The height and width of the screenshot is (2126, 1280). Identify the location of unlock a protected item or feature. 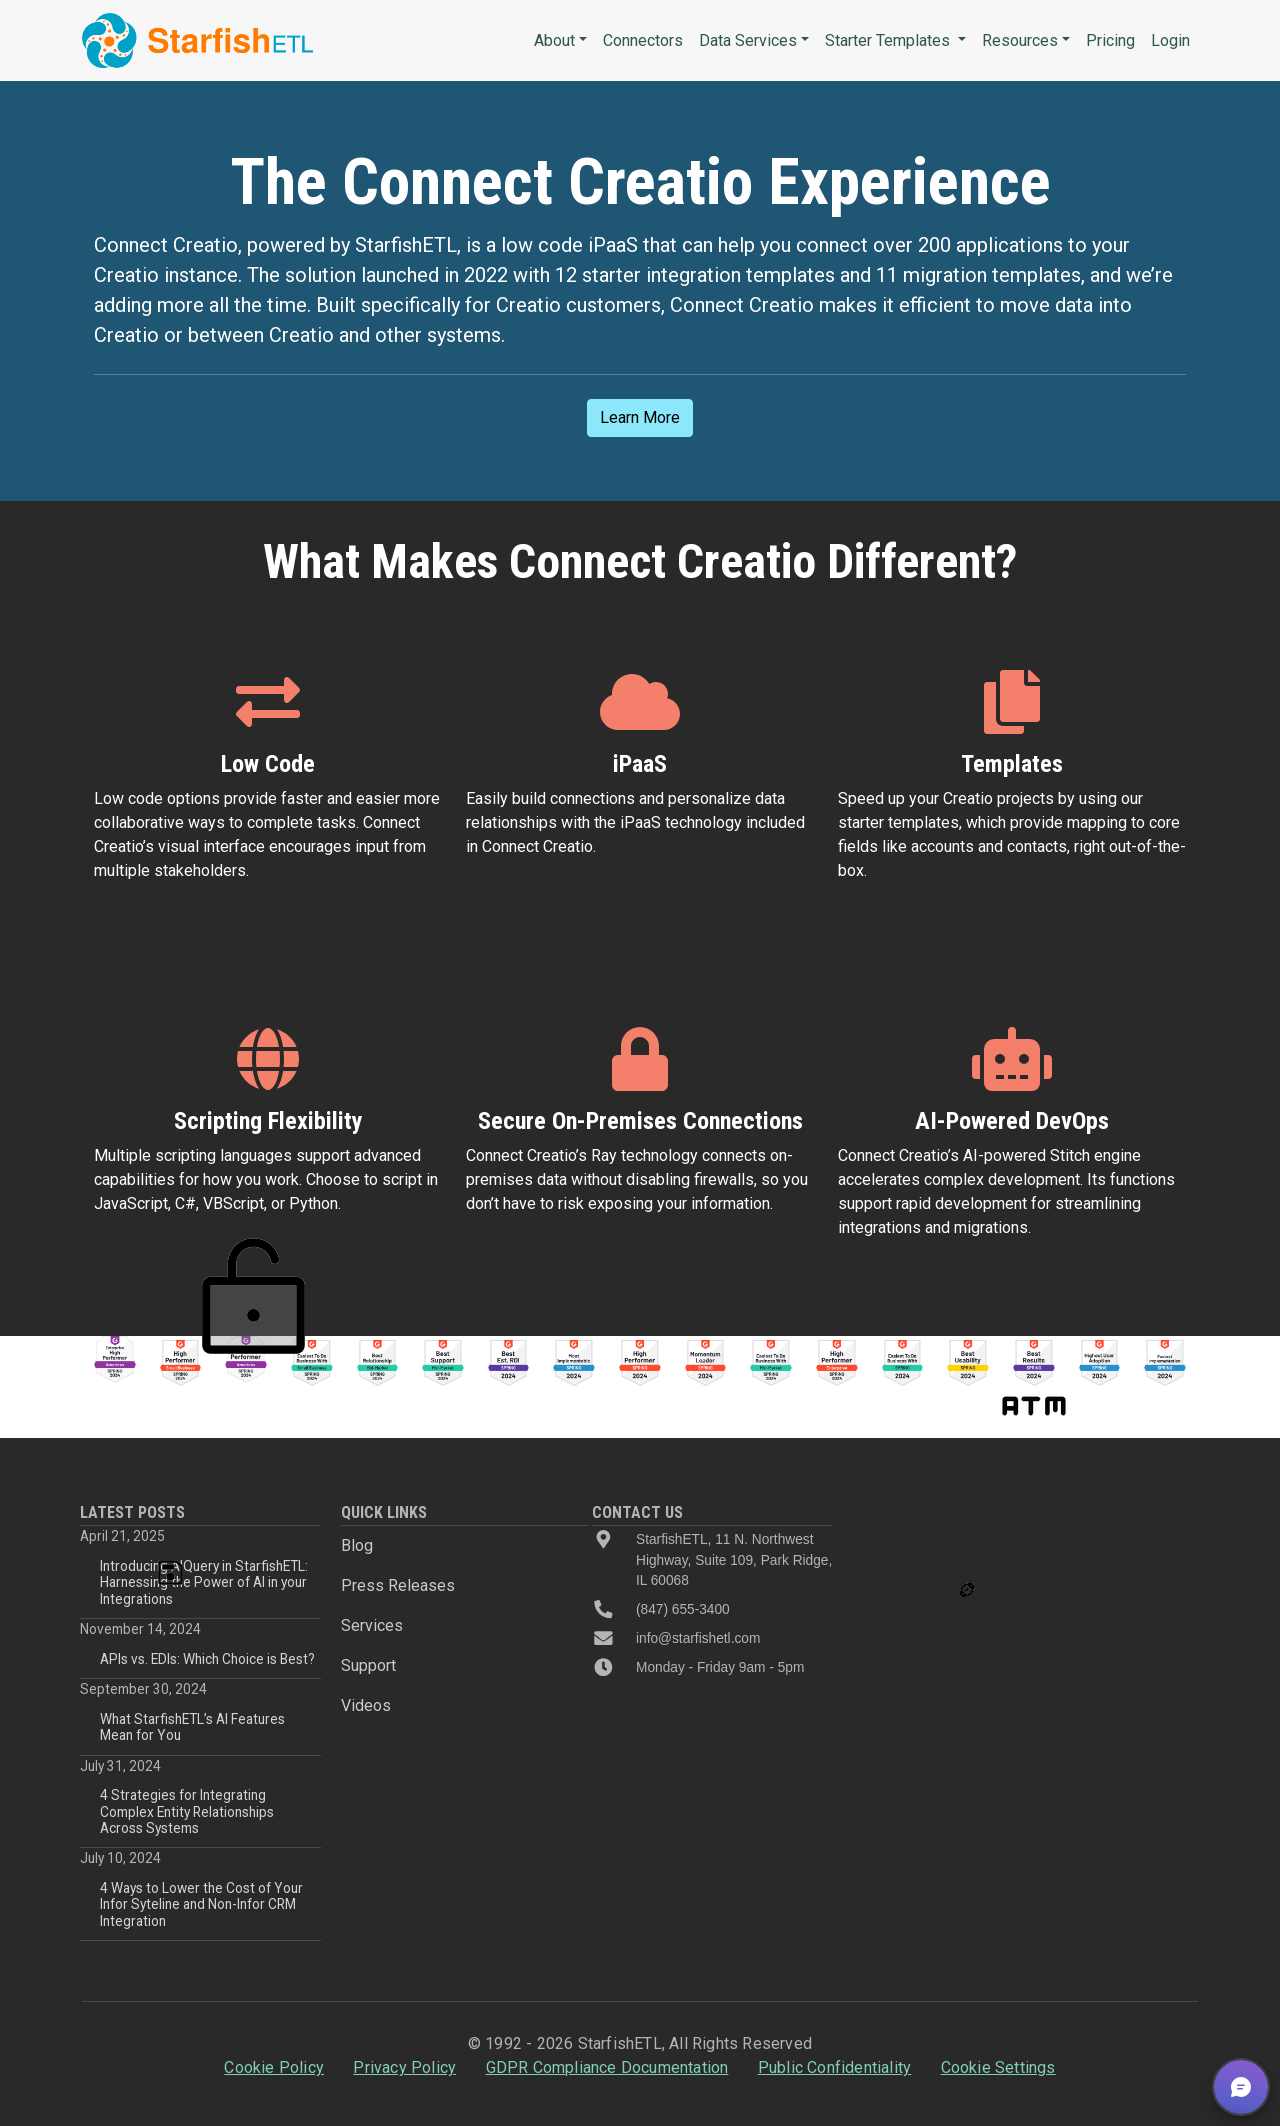
(253, 1302).